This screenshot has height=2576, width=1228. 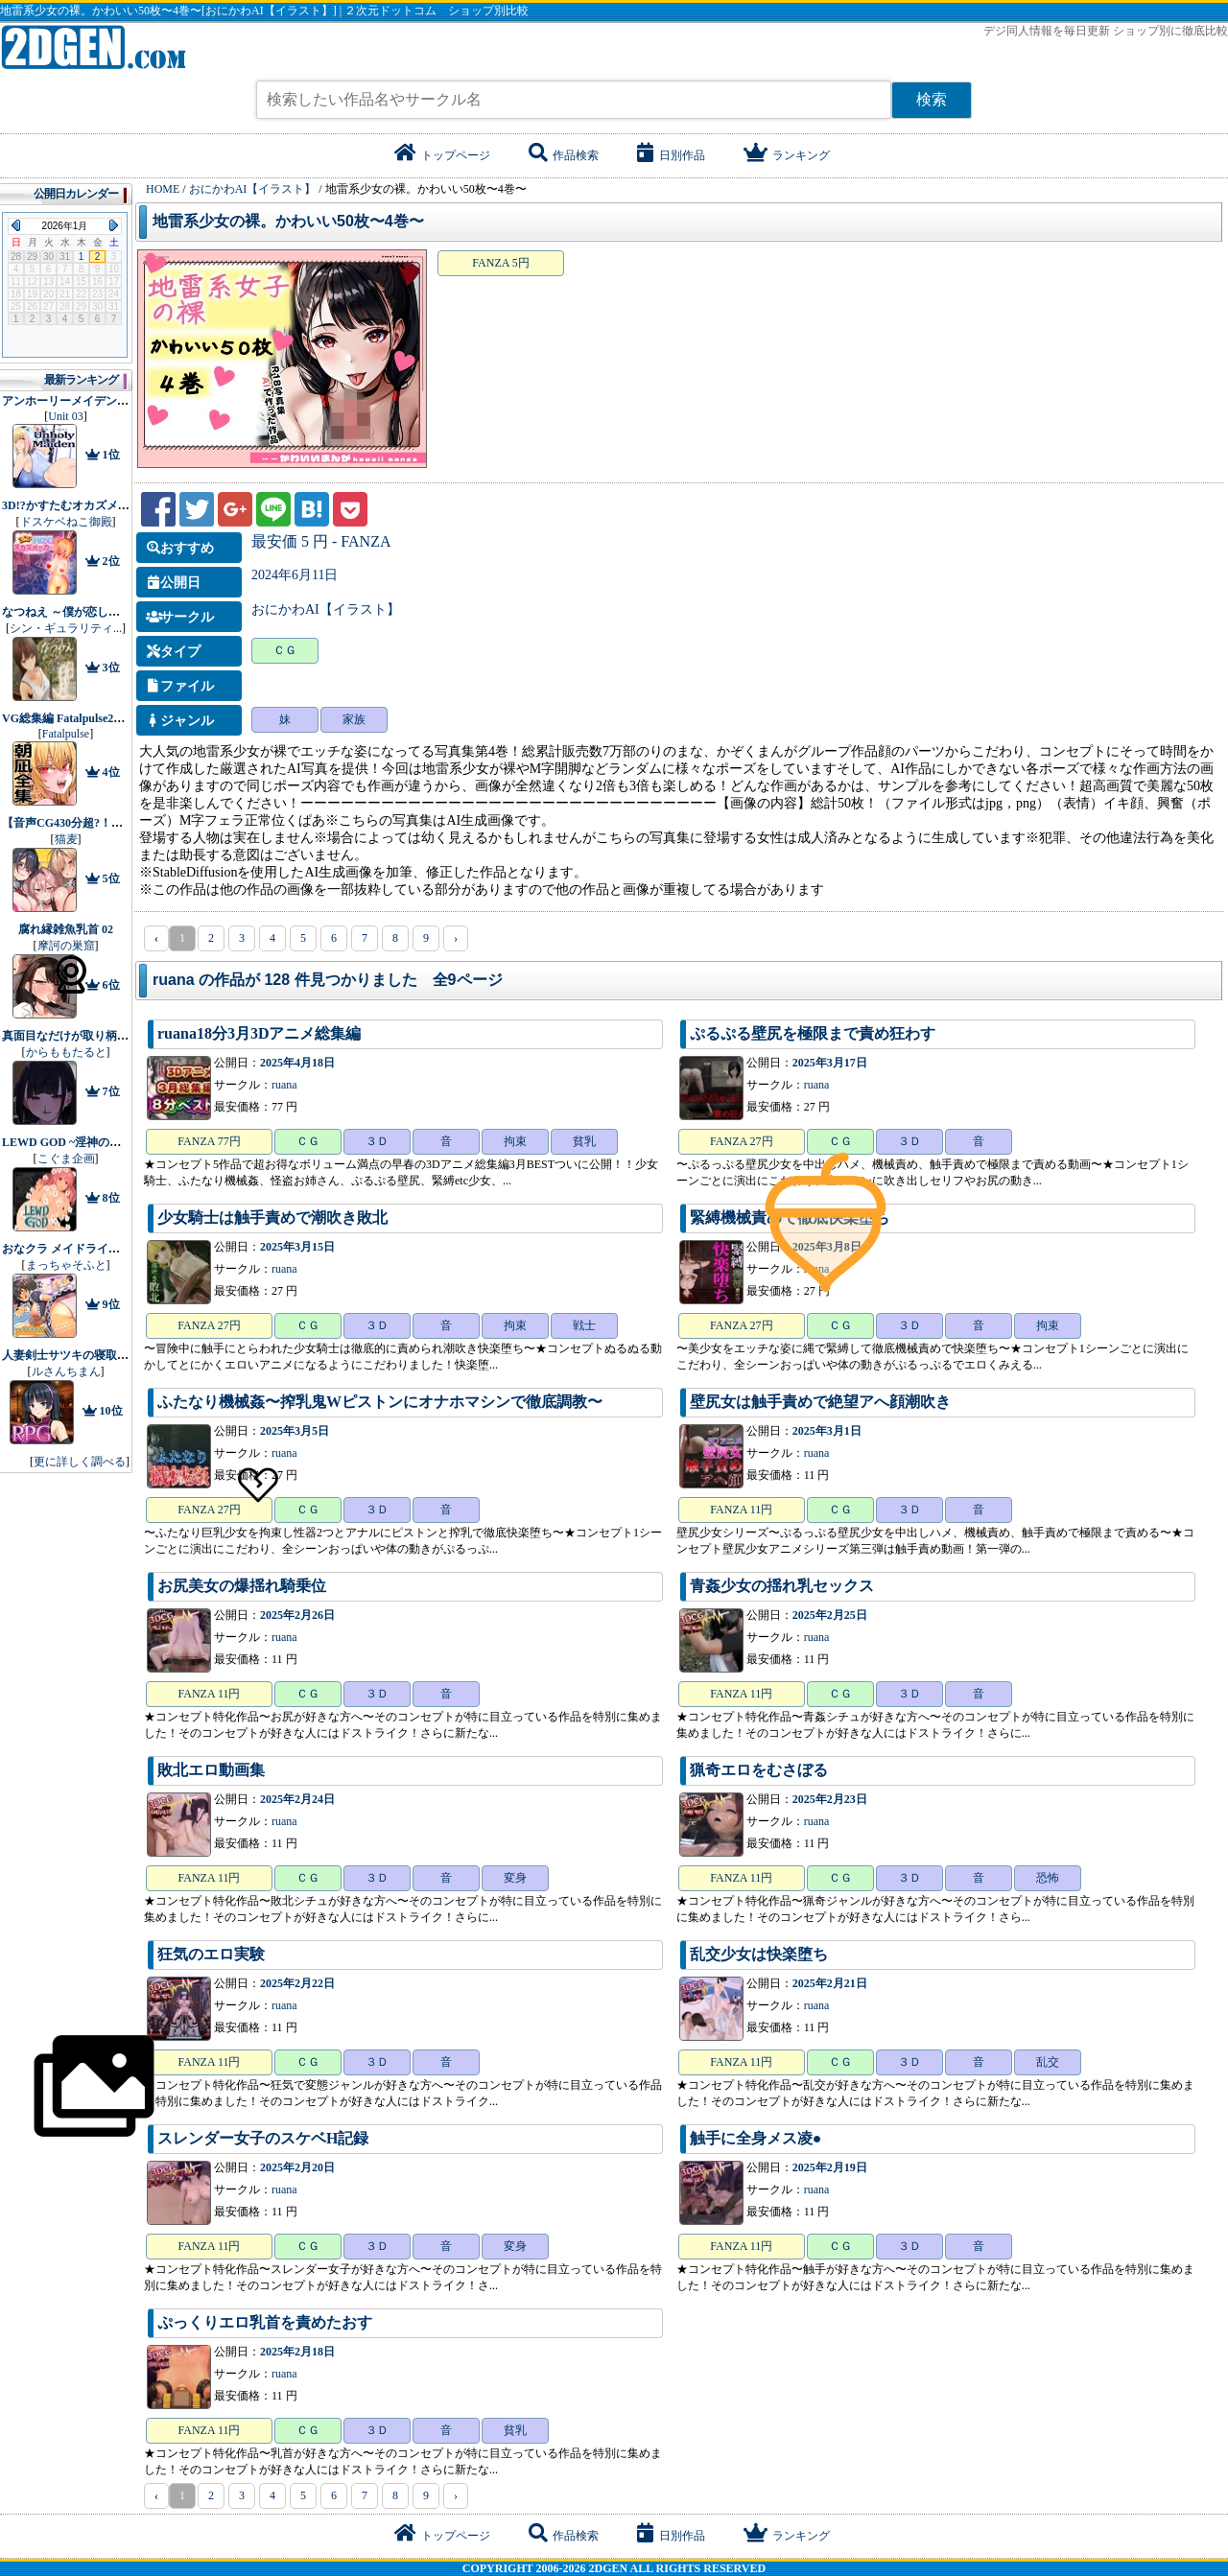 I want to click on access webcam settings, so click(x=71, y=974).